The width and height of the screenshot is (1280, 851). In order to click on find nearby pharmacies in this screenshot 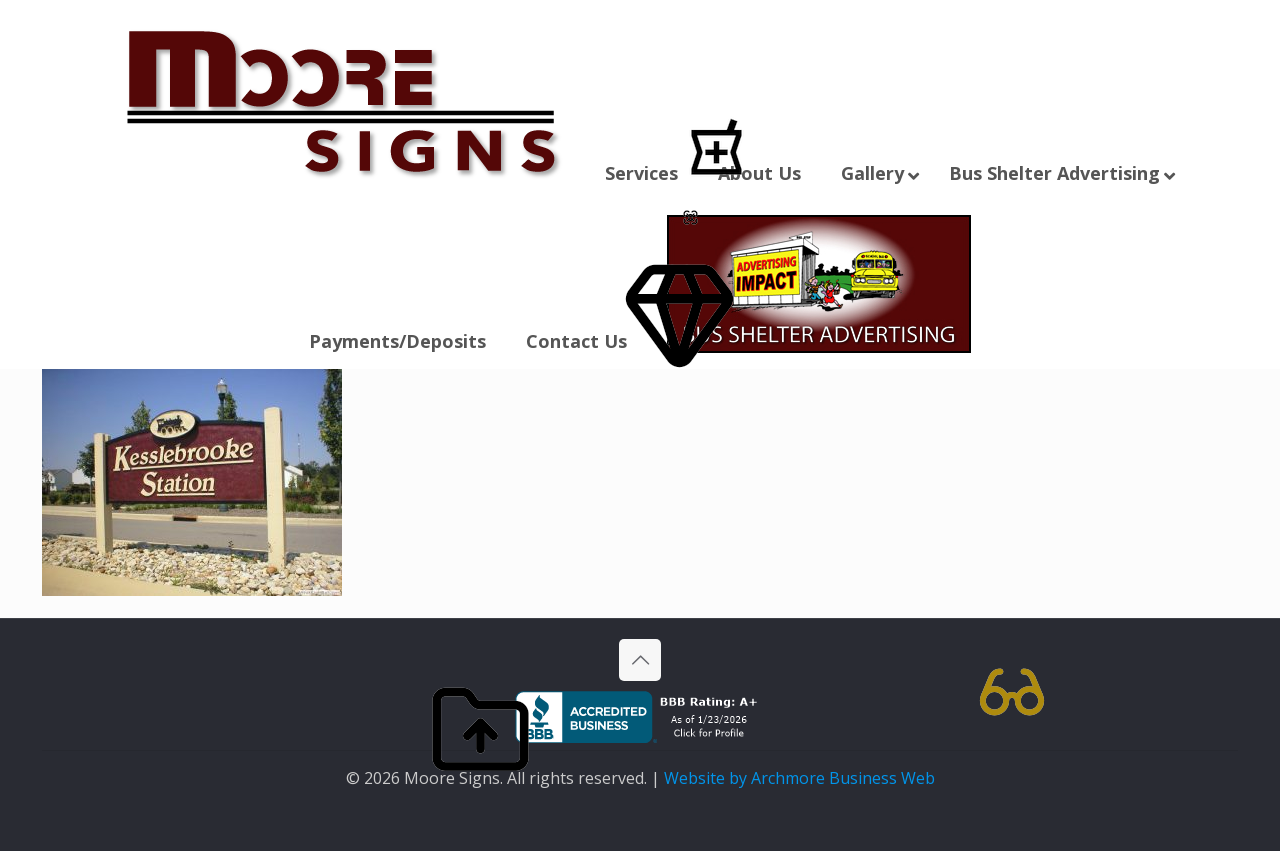, I will do `click(716, 149)`.